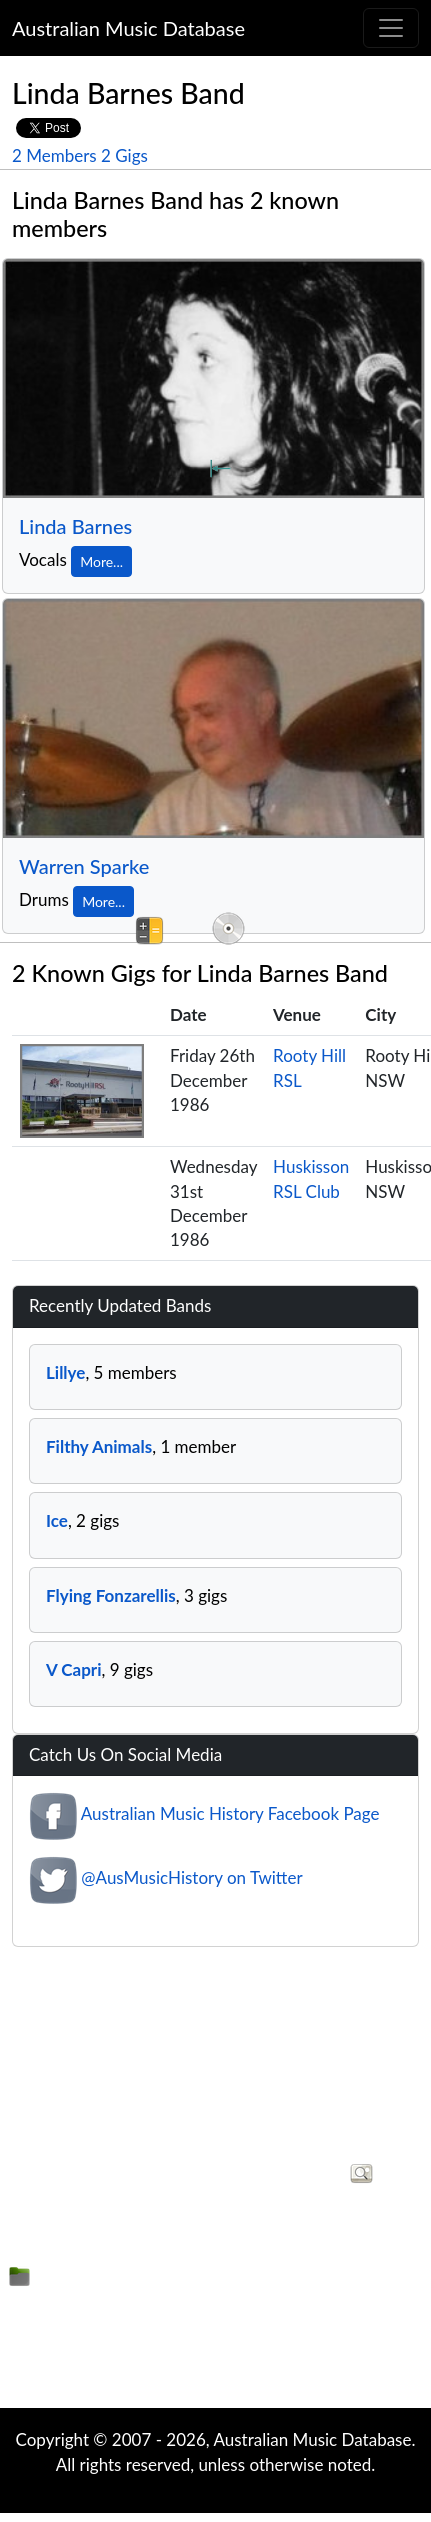  What do you see at coordinates (149, 930) in the screenshot?
I see `open the calculator app` at bounding box center [149, 930].